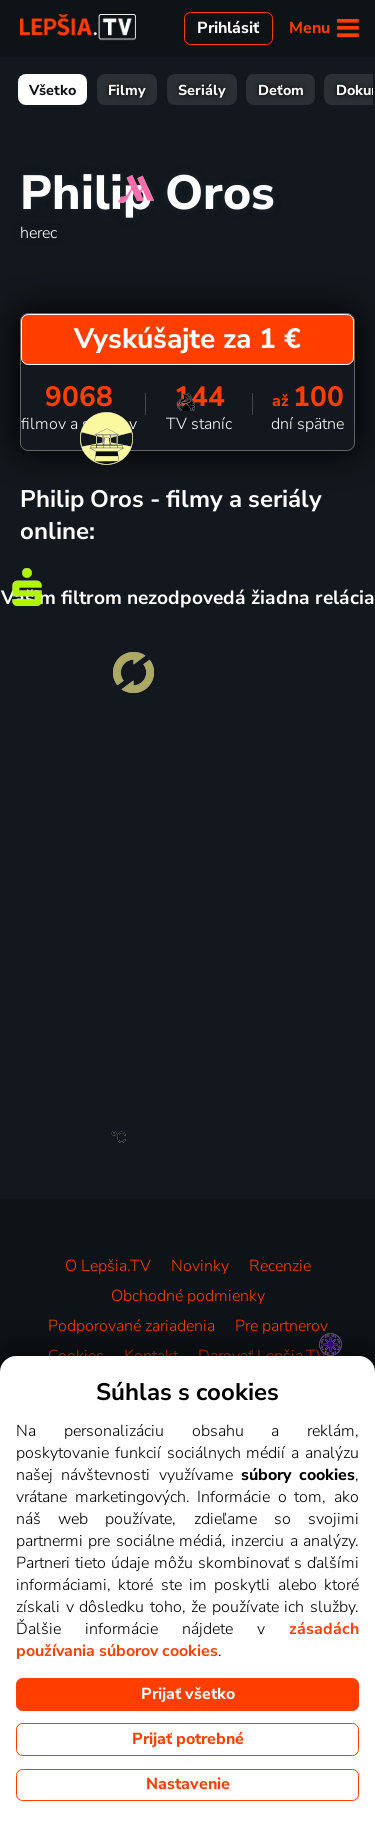  Describe the element at coordinates (133, 672) in the screenshot. I see `open MLflow machine learning platform` at that location.